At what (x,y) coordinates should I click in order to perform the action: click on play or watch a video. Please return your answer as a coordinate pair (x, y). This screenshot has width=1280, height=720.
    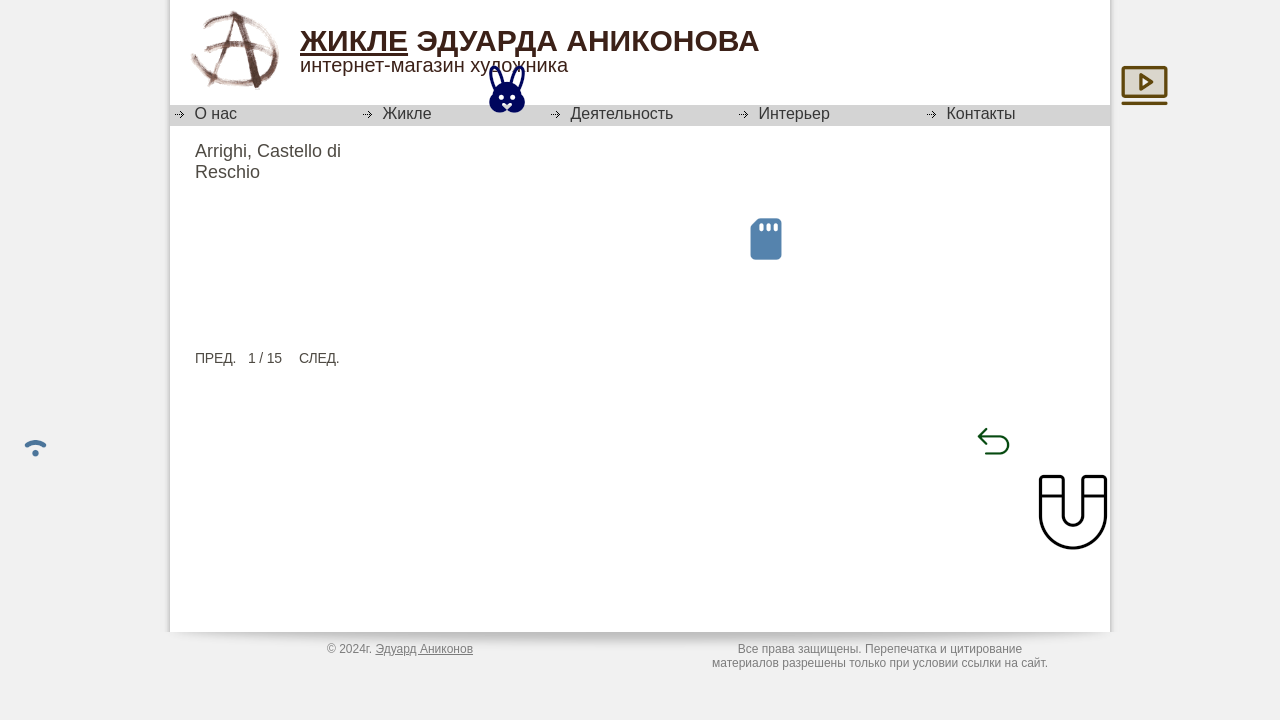
    Looking at the image, I should click on (1144, 85).